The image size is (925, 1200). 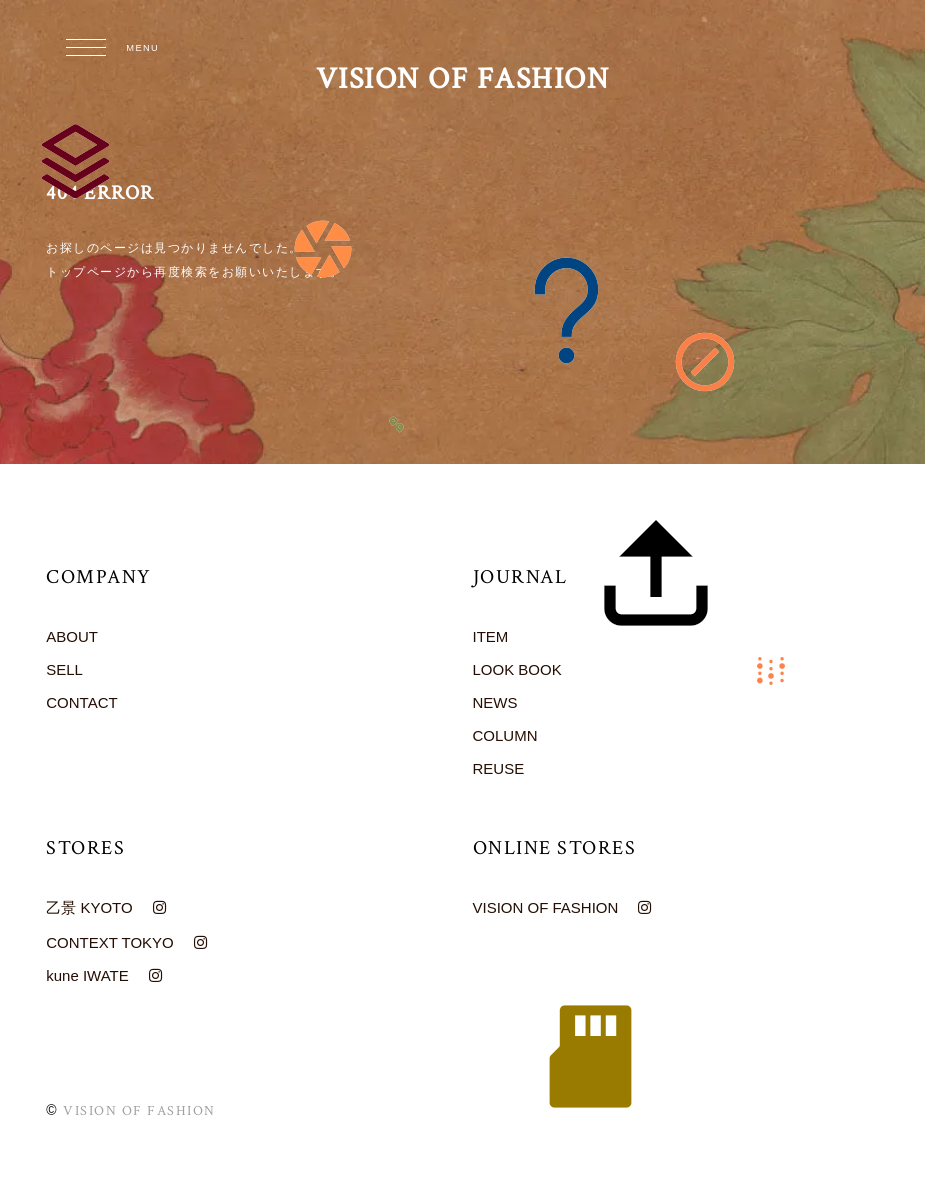 I want to click on open camera or take a photo, so click(x=323, y=249).